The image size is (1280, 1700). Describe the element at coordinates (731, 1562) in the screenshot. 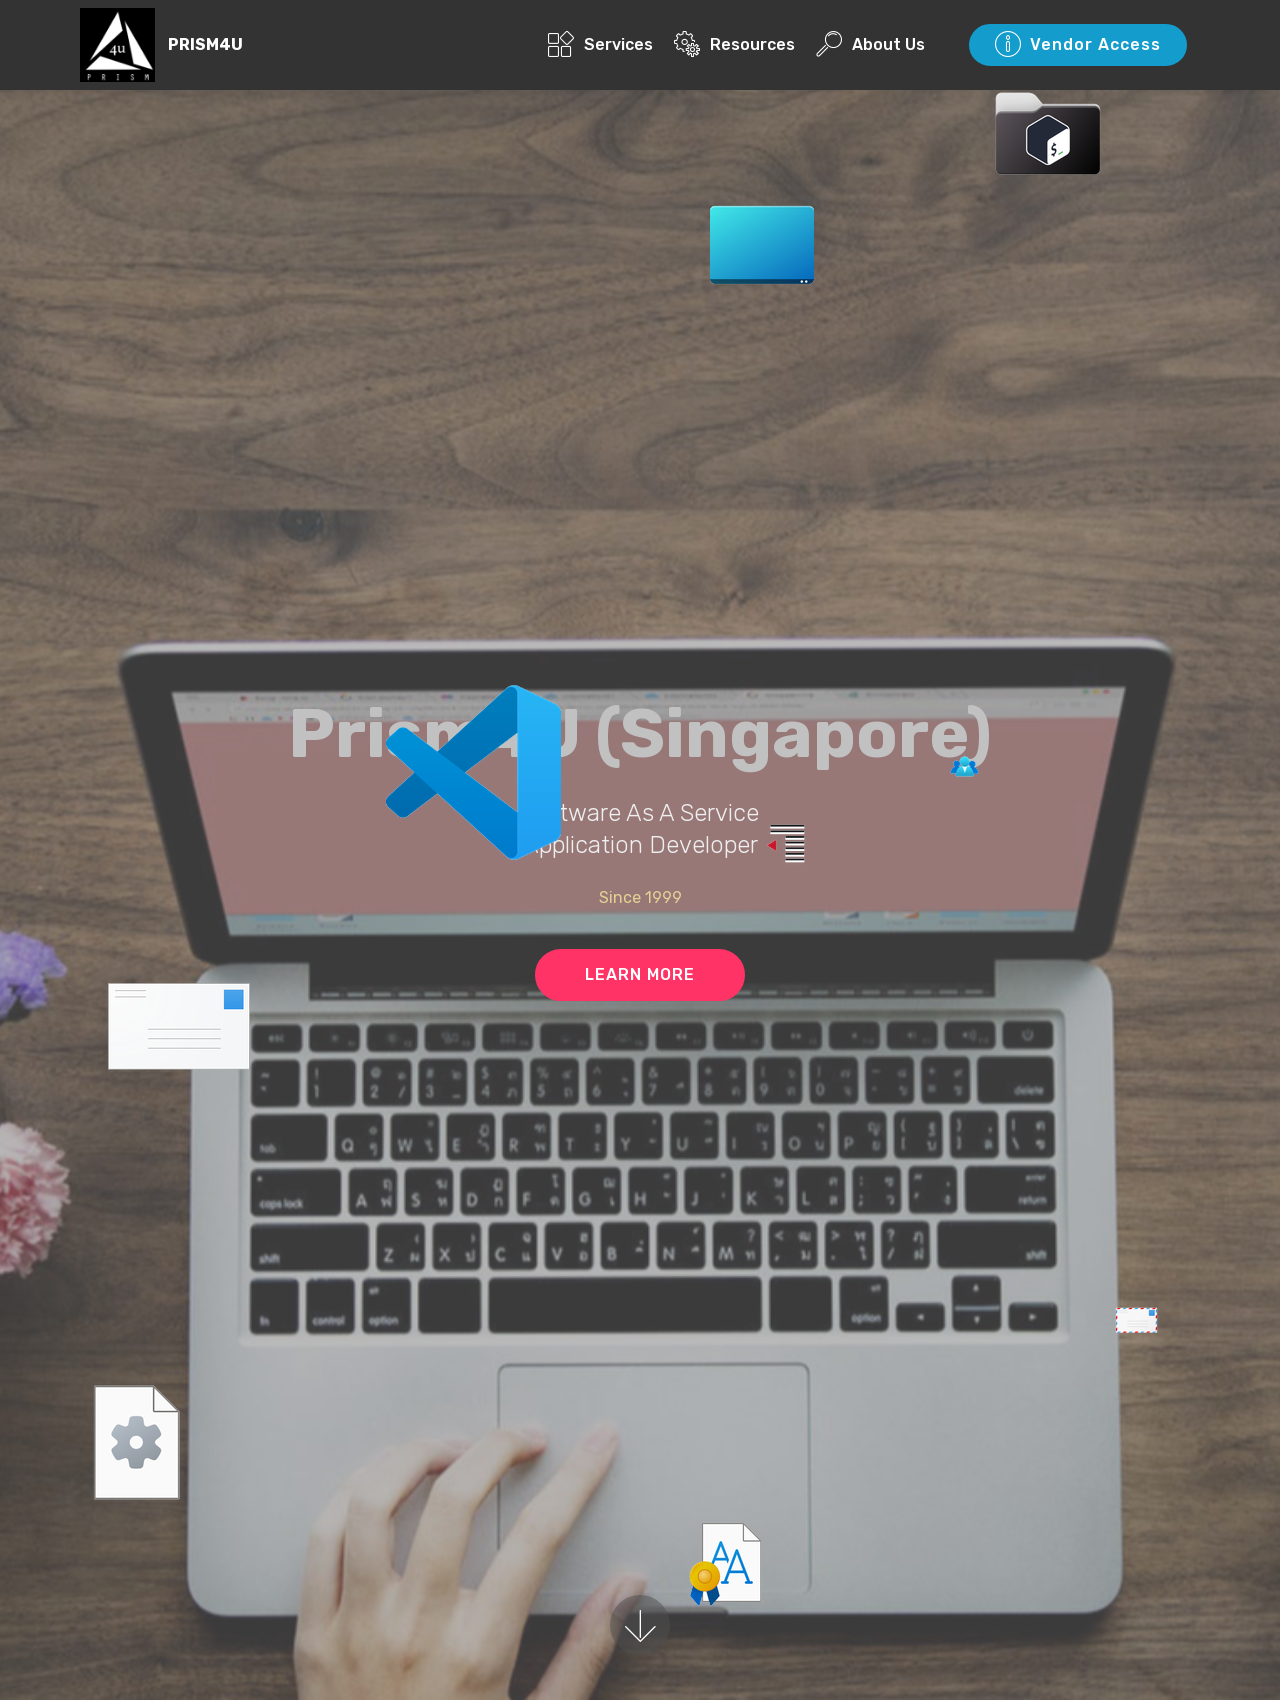

I see `a certified or premium font file` at that location.